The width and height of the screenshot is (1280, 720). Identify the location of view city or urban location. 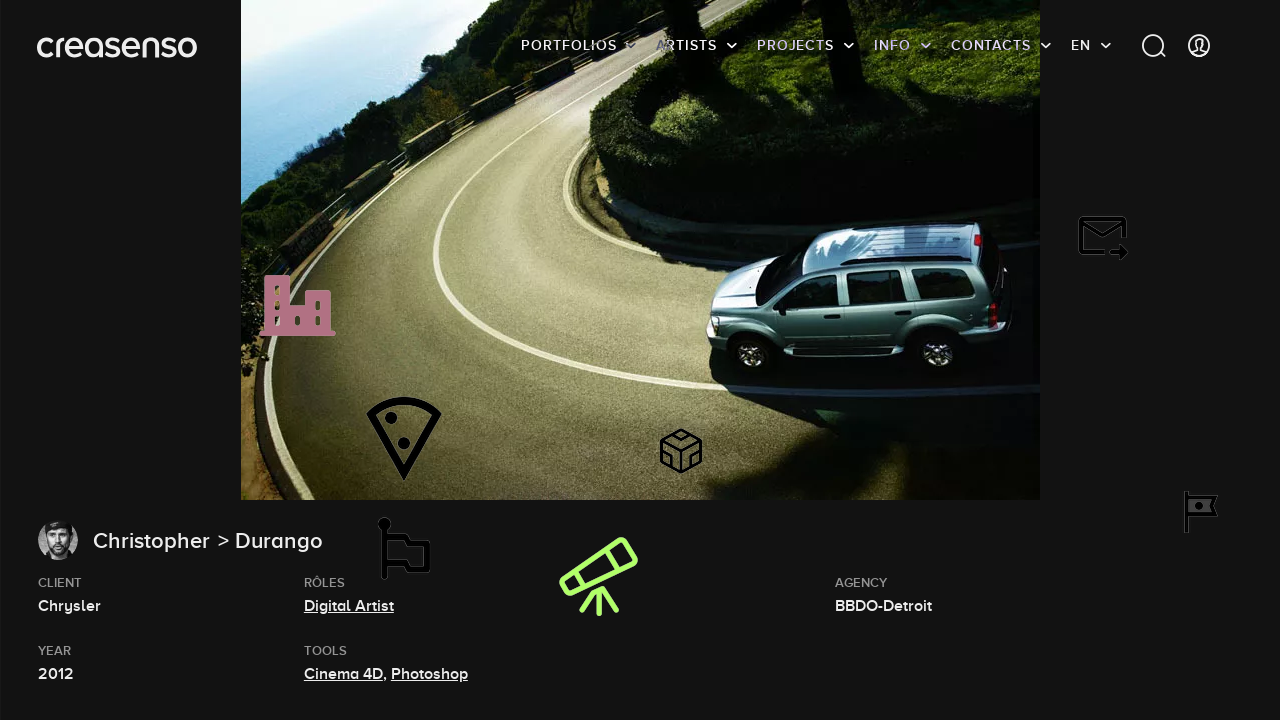
(297, 305).